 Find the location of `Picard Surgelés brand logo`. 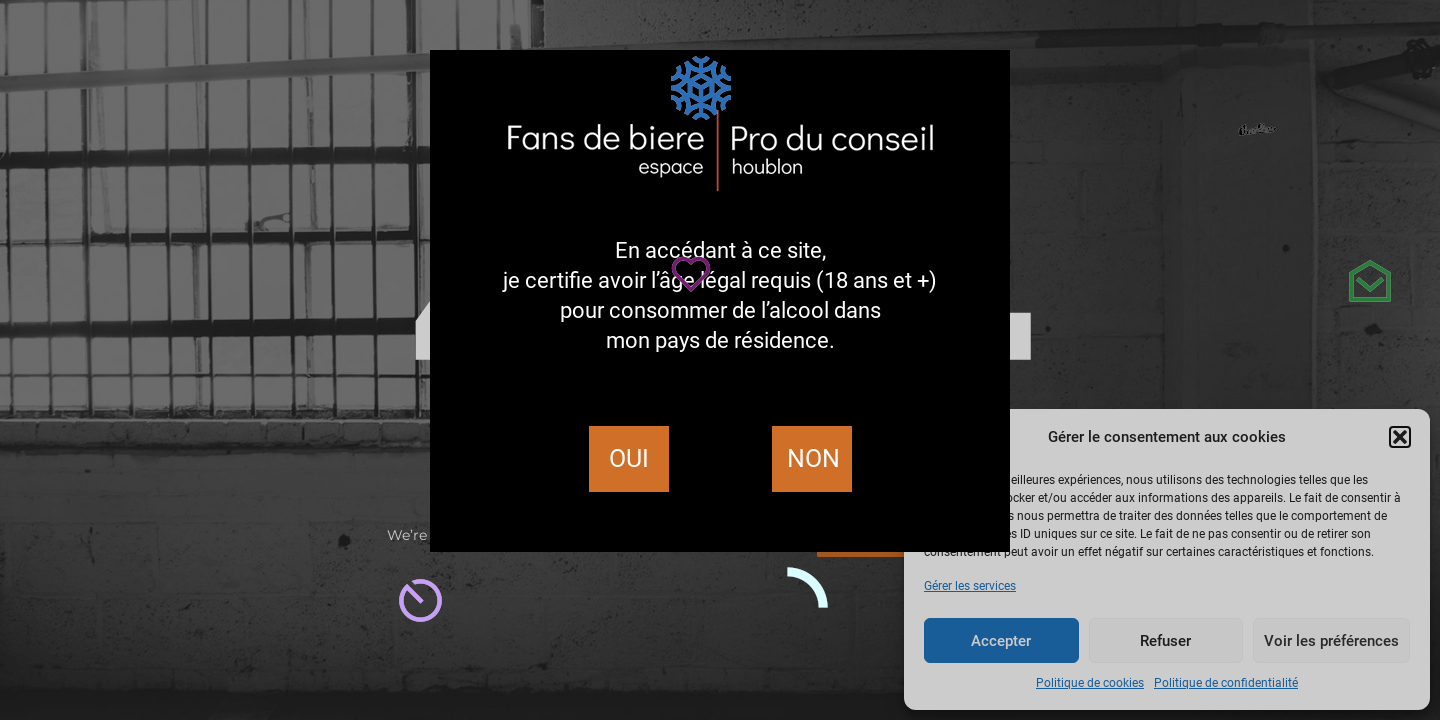

Picard Surgelés brand logo is located at coordinates (701, 88).